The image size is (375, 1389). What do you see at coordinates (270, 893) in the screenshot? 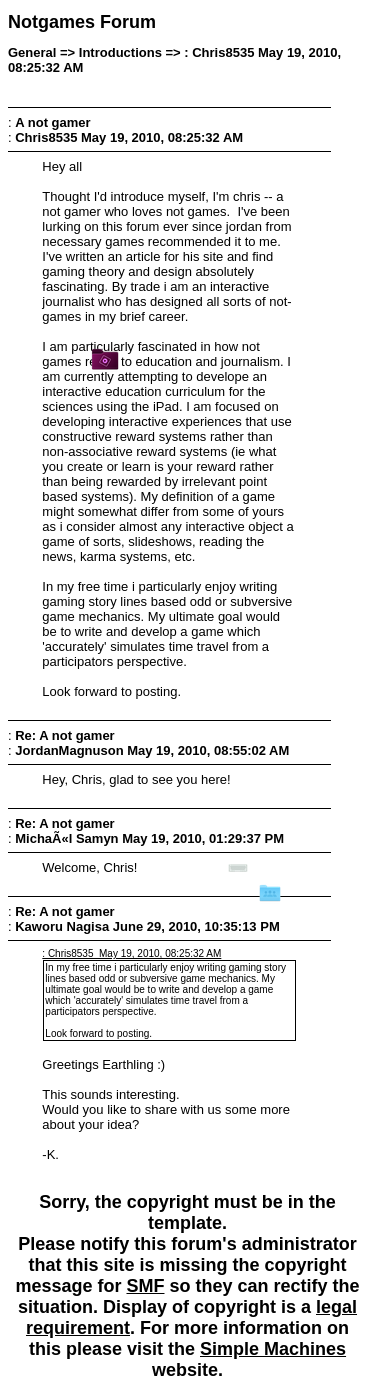
I see `access shared group folder` at bounding box center [270, 893].